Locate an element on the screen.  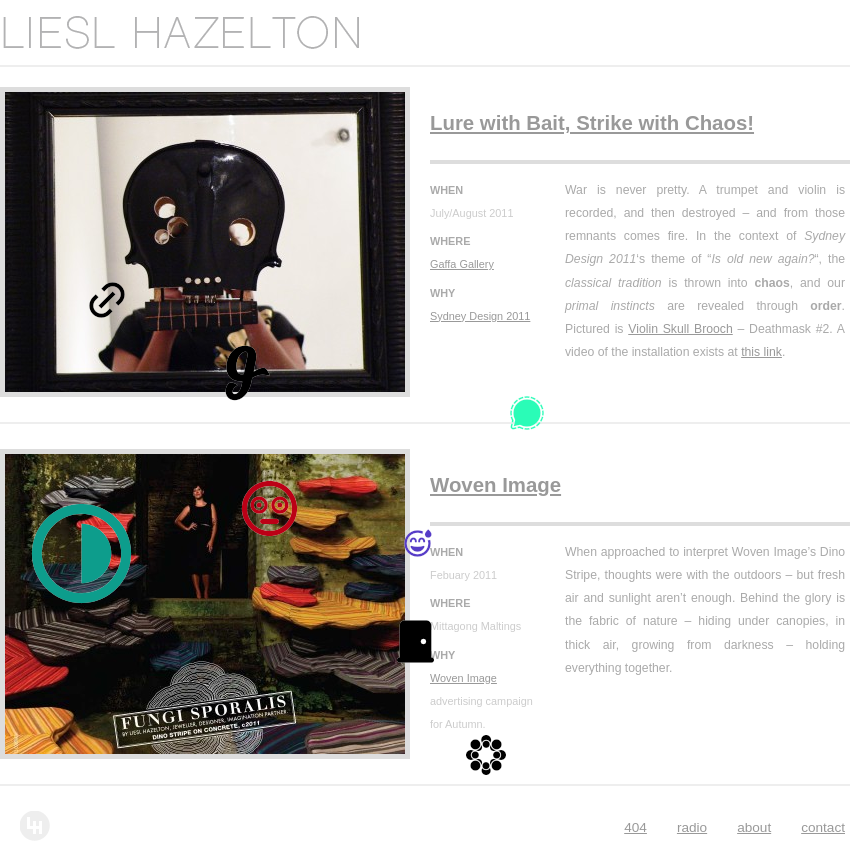
adjust display contrast settings is located at coordinates (81, 553).